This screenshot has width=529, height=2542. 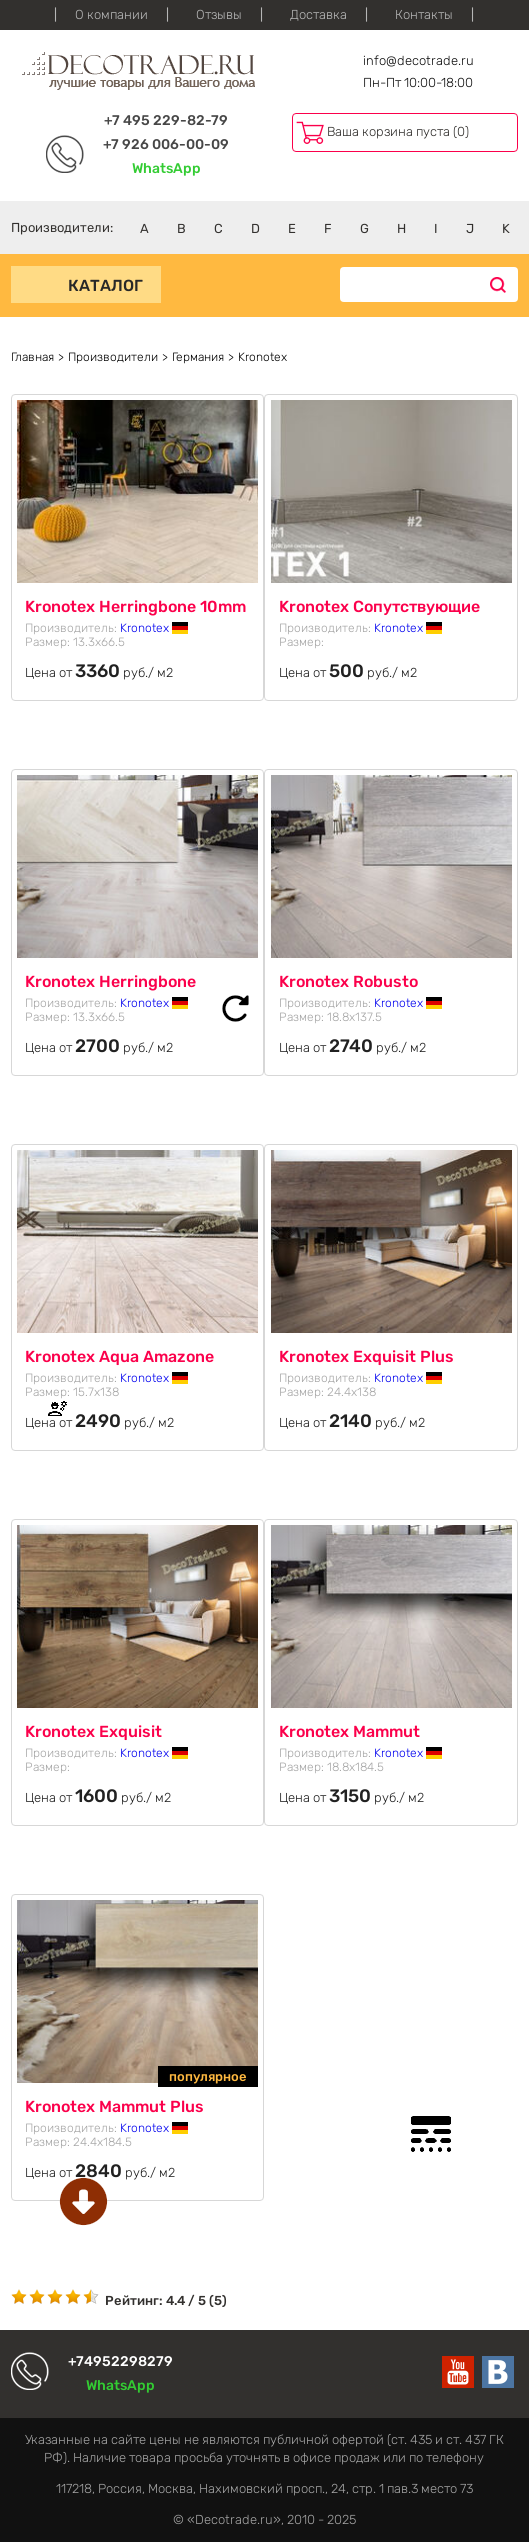 I want to click on redo the last action, so click(x=235, y=1008).